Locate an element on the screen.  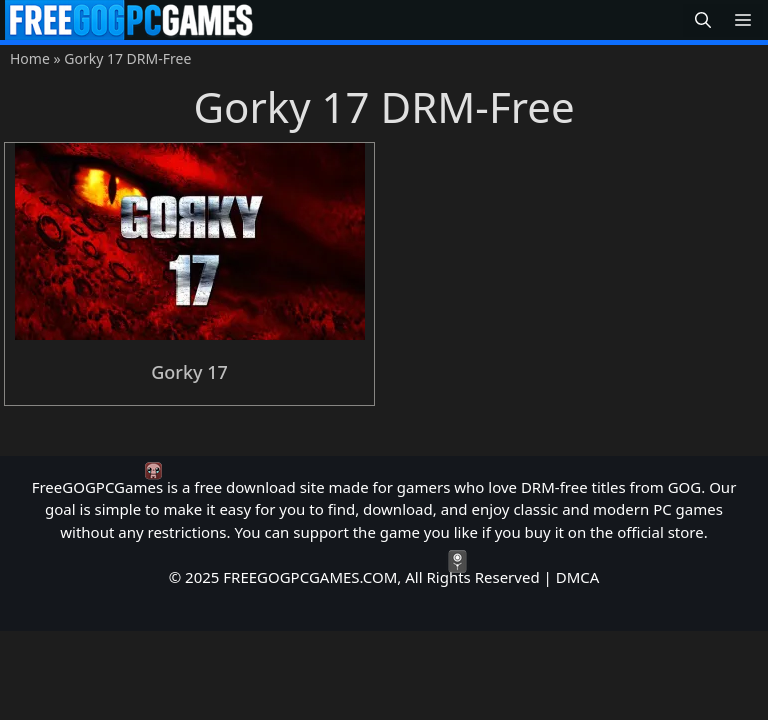
launch the binding of isaac: rebirth game is located at coordinates (153, 470).